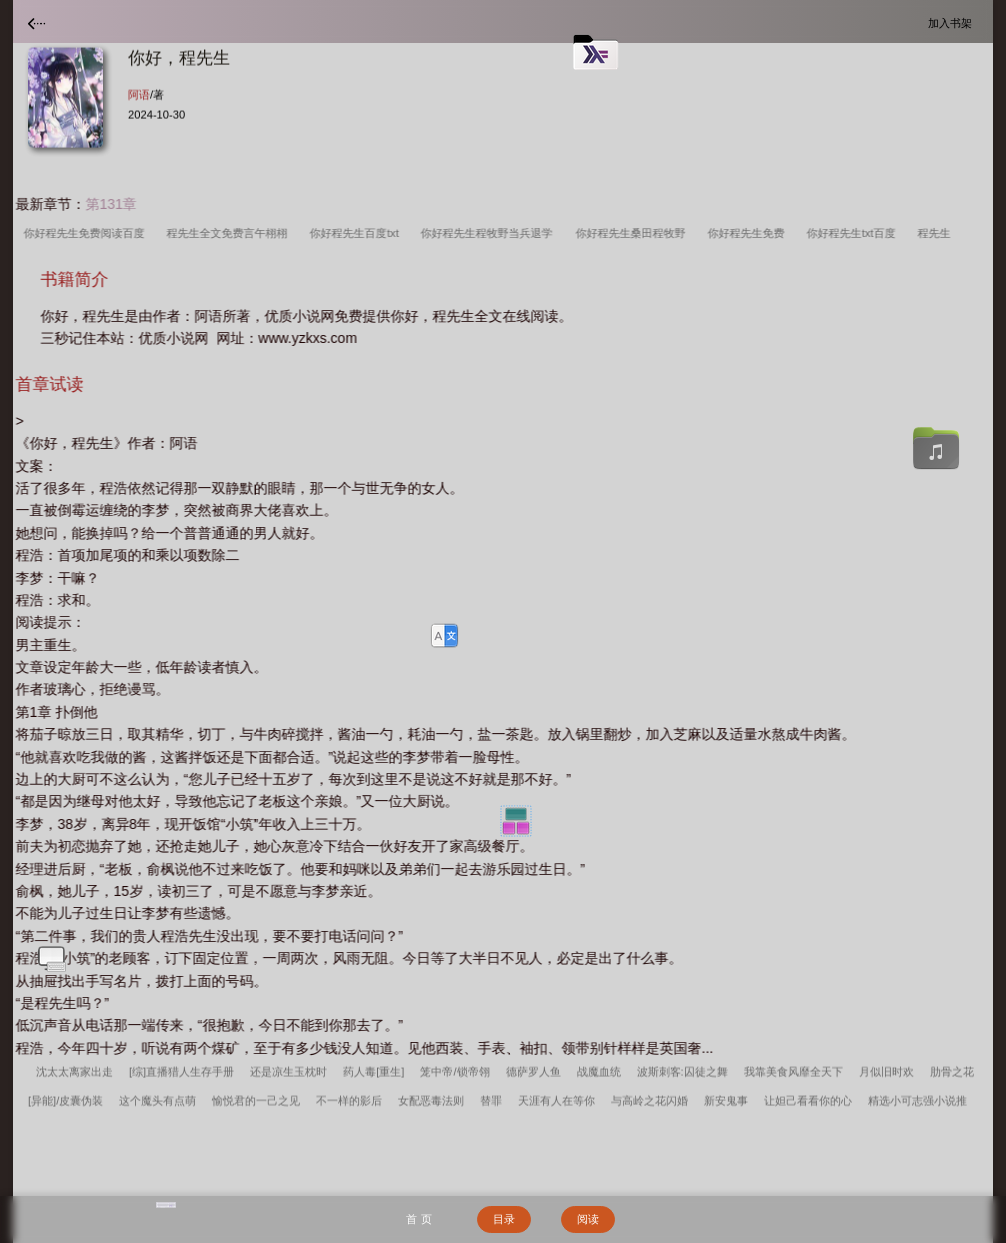  I want to click on connect a bluetooth keyboard, so click(166, 1205).